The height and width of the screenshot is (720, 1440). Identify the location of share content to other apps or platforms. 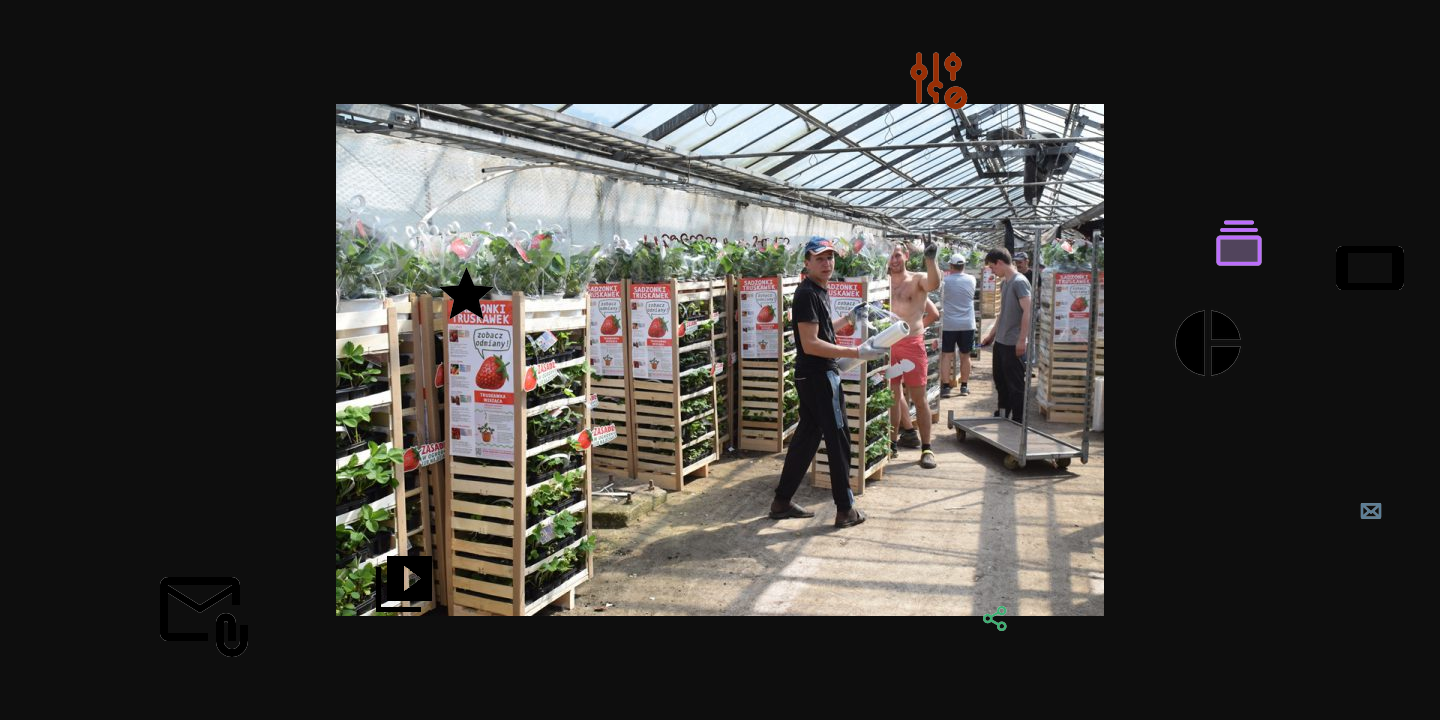
(995, 618).